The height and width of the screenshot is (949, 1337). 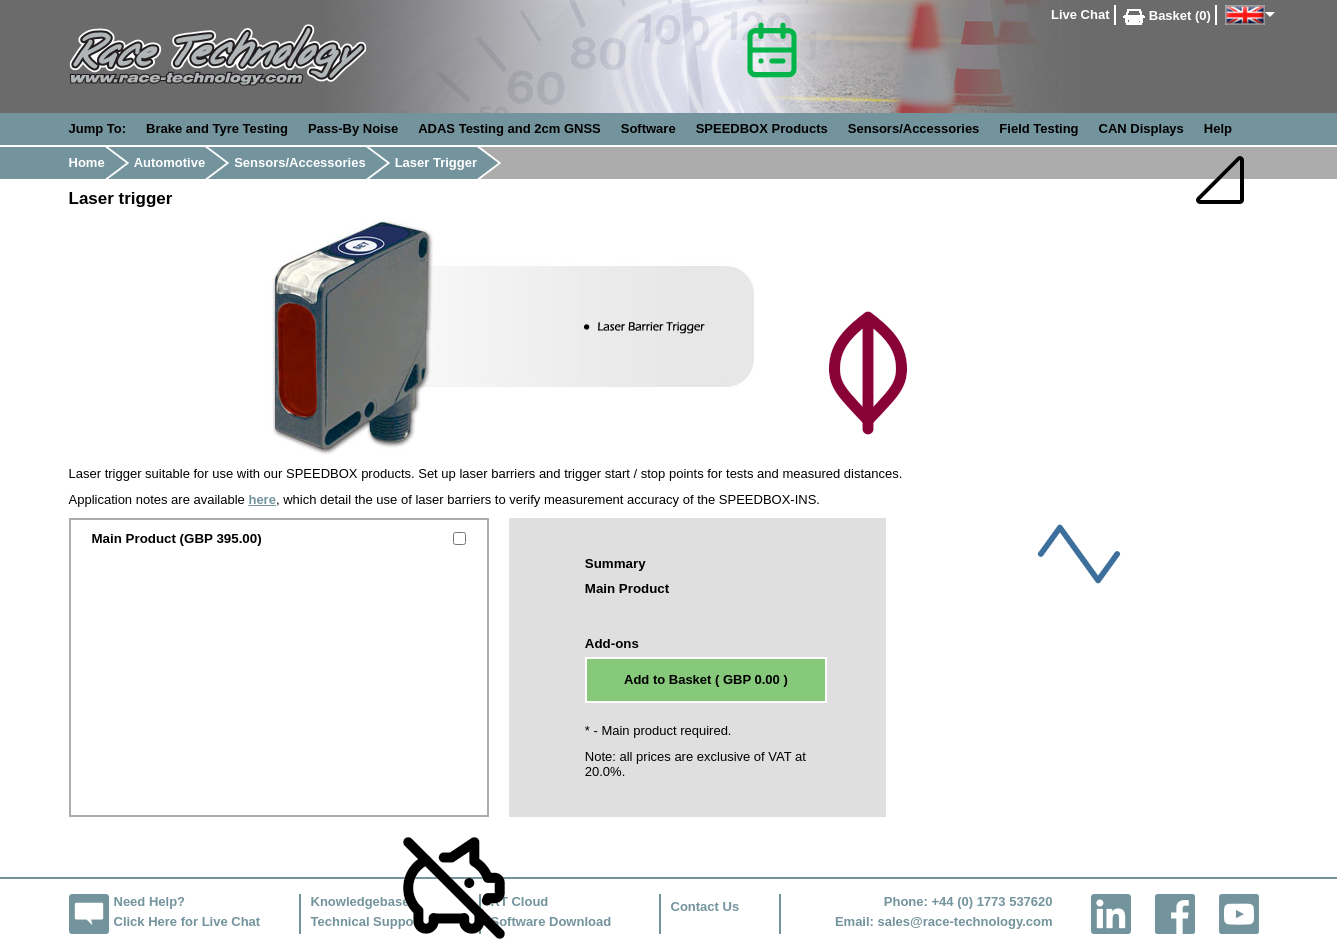 I want to click on disable piggy bank or savings feature, so click(x=454, y=888).